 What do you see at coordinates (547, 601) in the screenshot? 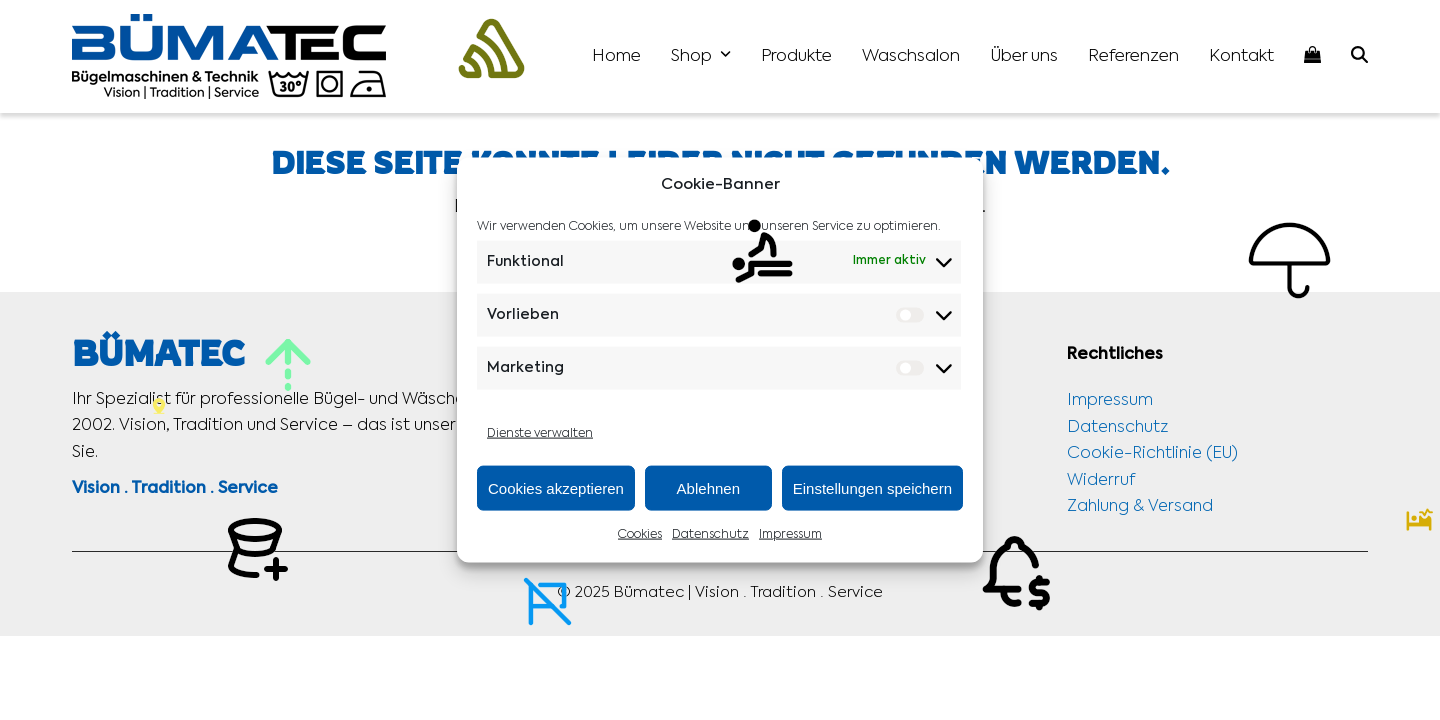
I see `disable or turn off flag notifications` at bounding box center [547, 601].